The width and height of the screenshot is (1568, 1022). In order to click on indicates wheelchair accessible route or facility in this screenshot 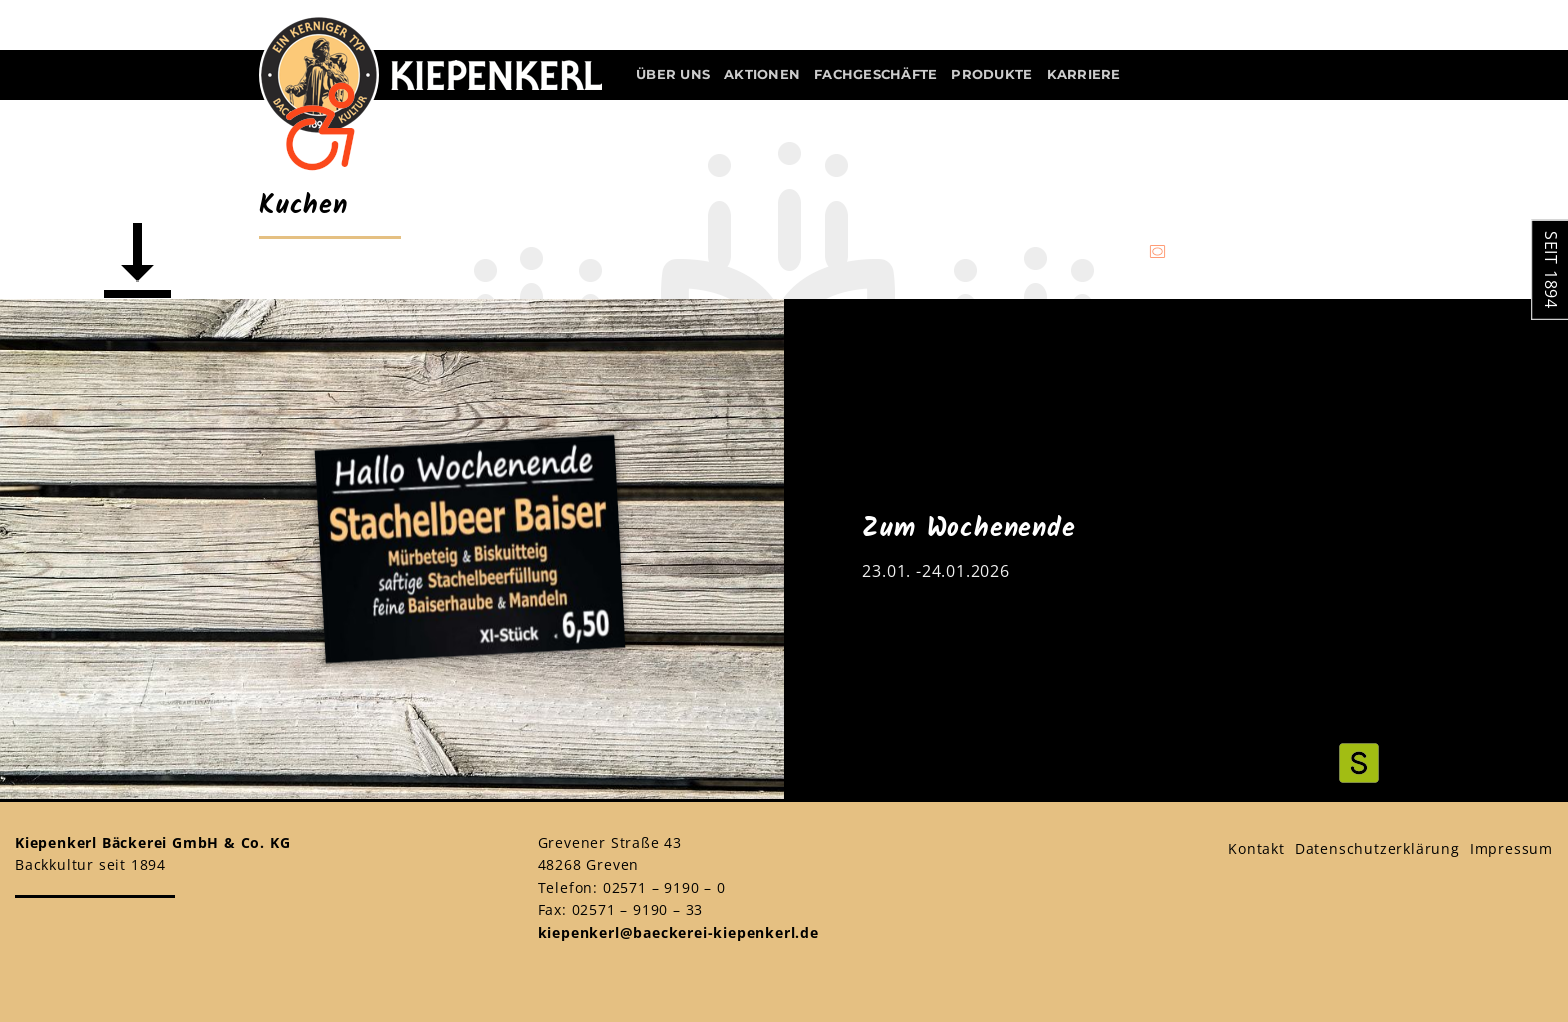, I will do `click(322, 128)`.